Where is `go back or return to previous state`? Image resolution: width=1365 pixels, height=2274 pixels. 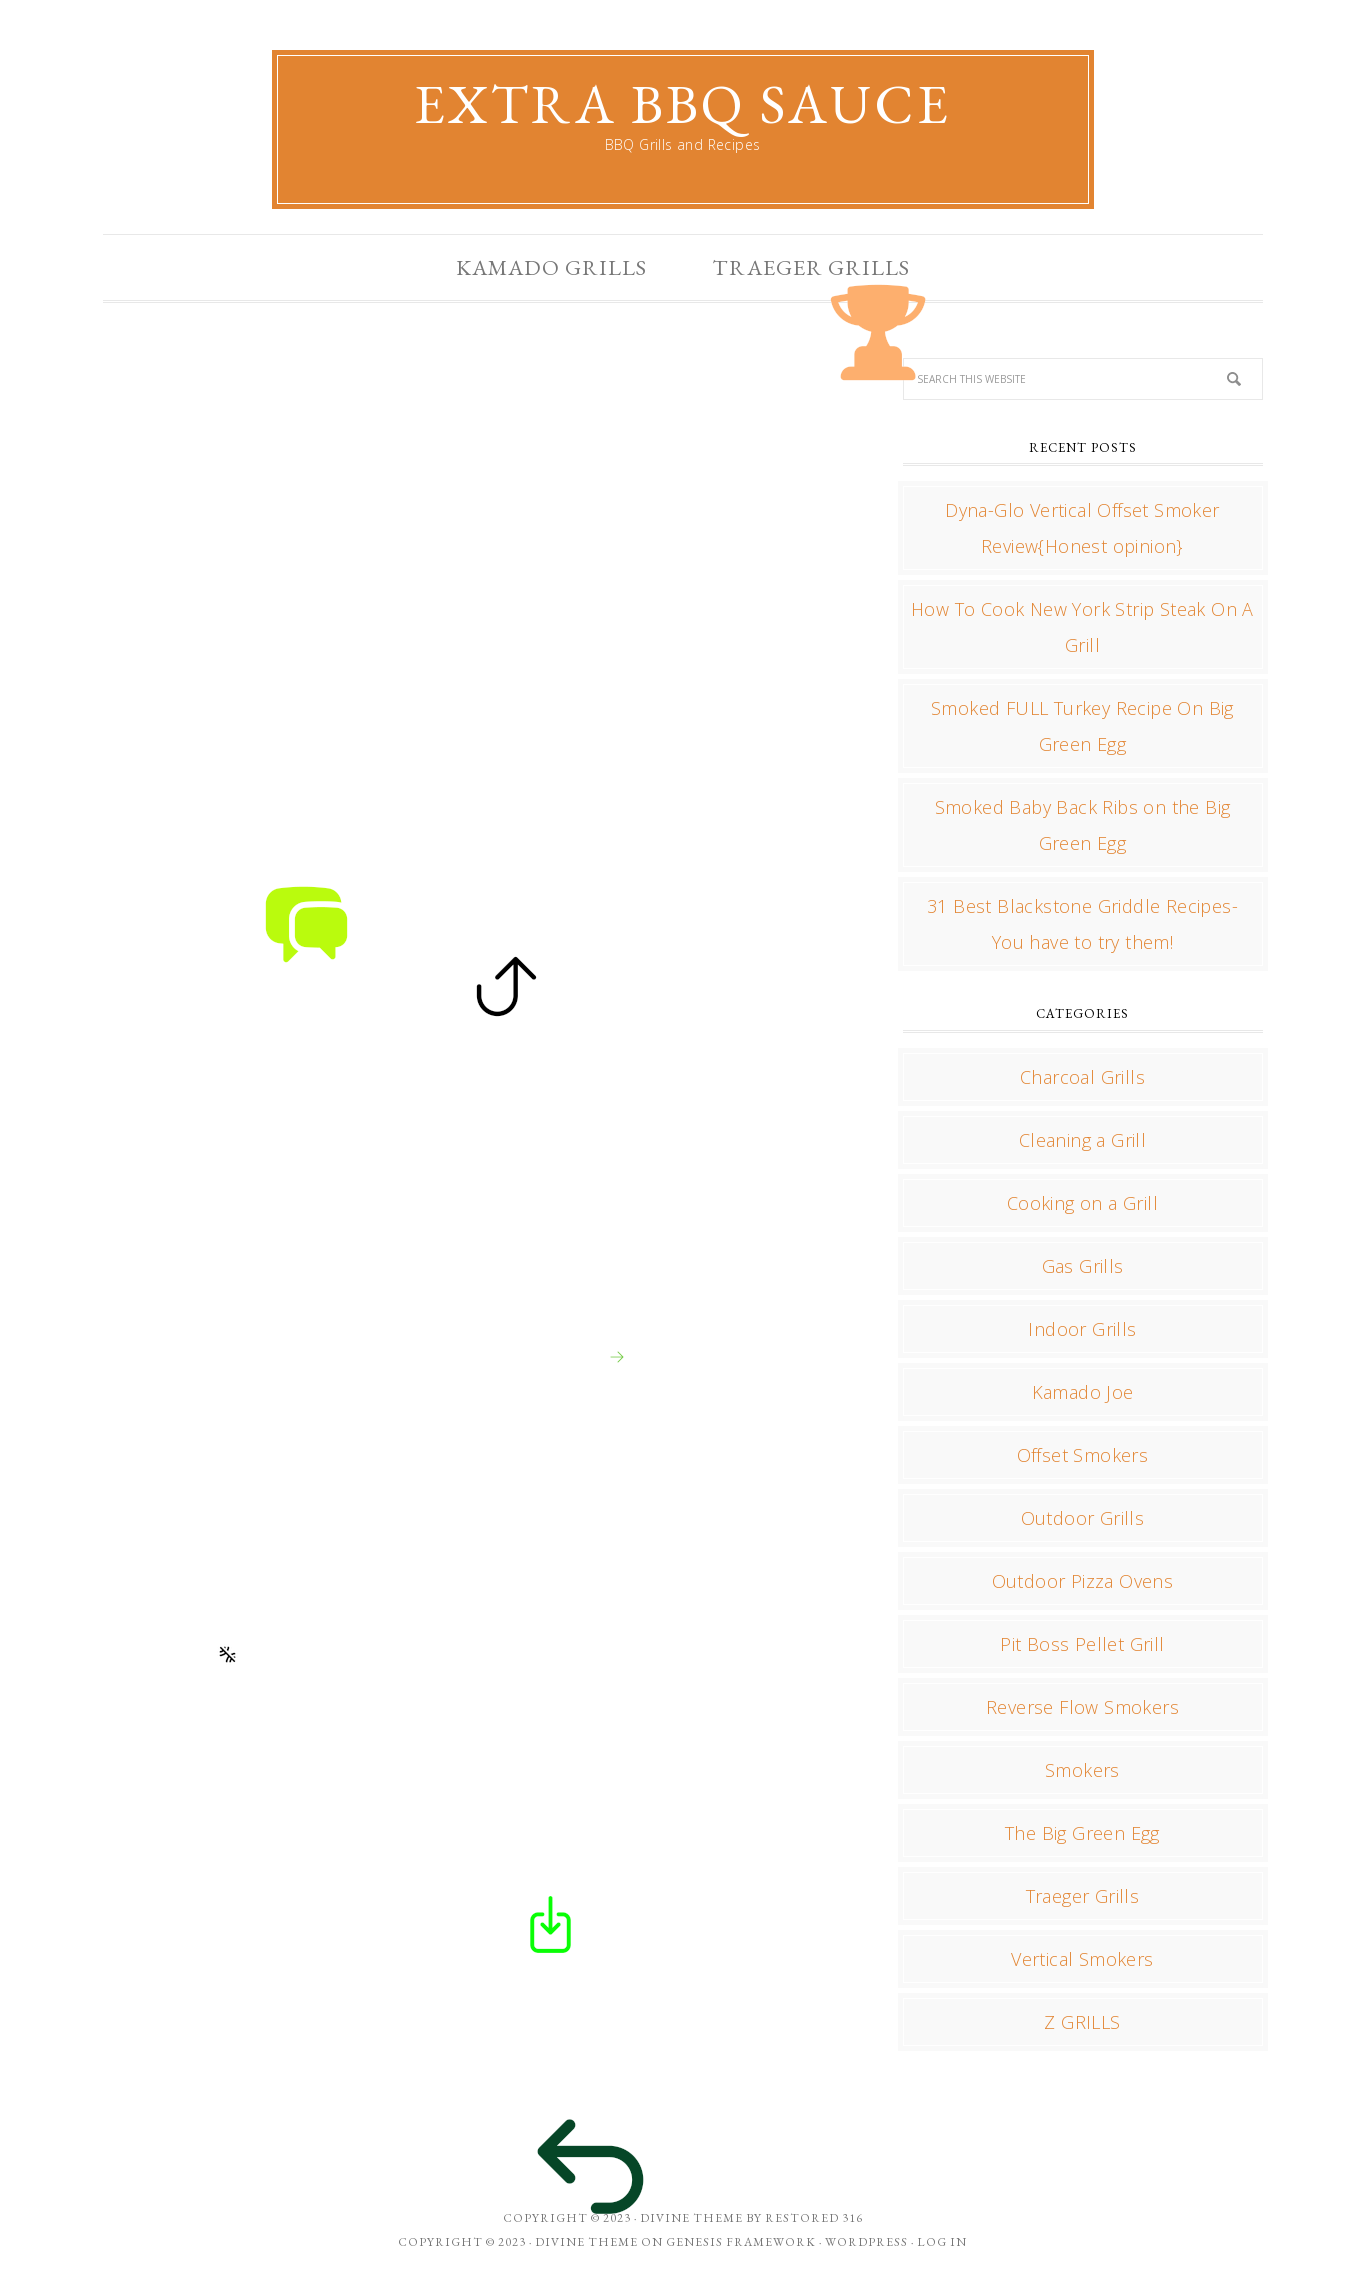 go back or return to previous state is located at coordinates (506, 986).